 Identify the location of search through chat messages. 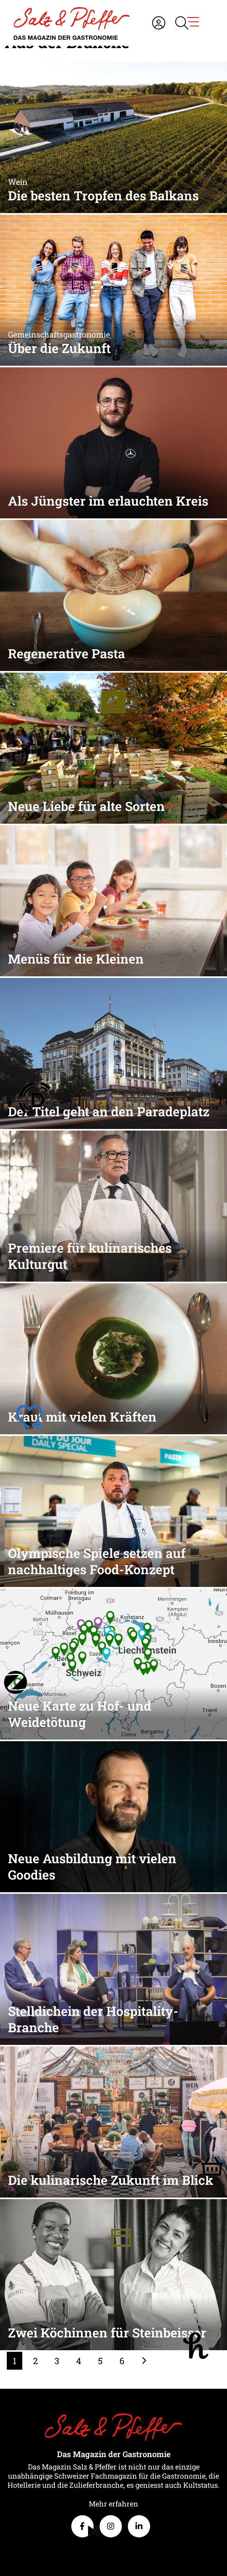
(78, 284).